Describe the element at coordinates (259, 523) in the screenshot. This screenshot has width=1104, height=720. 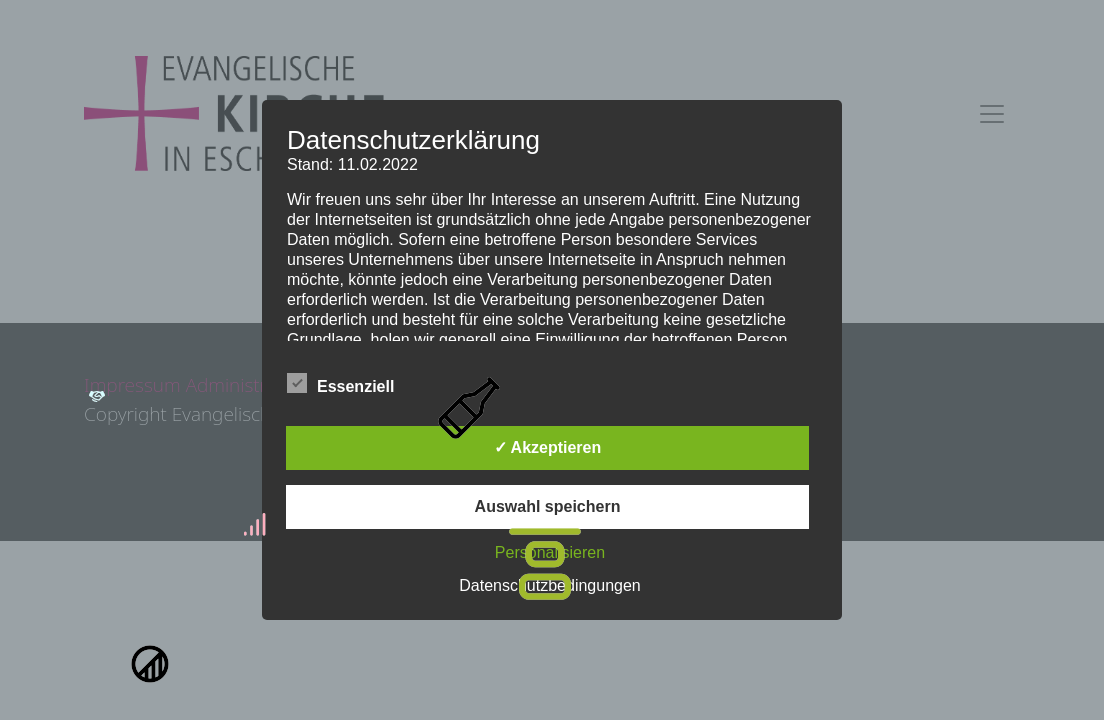
I see `indicates strong cellular network connection` at that location.